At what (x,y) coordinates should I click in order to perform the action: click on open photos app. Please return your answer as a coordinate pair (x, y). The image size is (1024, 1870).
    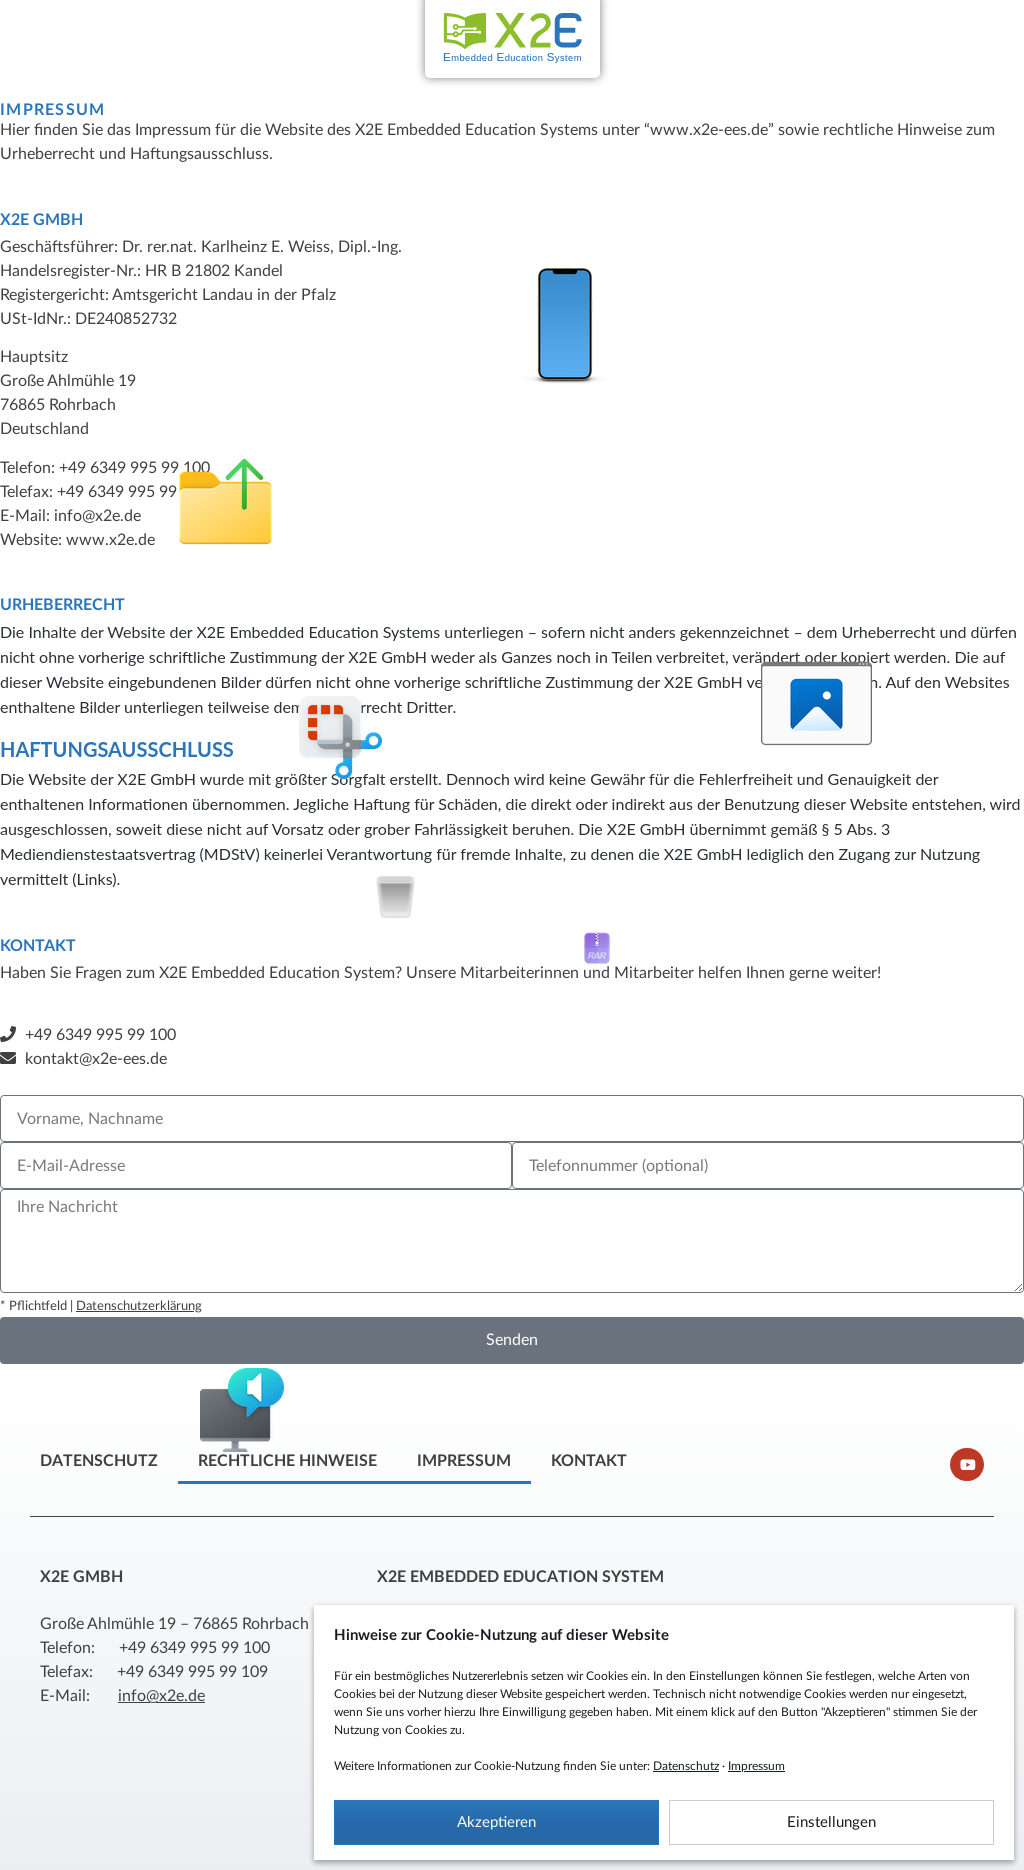
    Looking at the image, I should click on (816, 703).